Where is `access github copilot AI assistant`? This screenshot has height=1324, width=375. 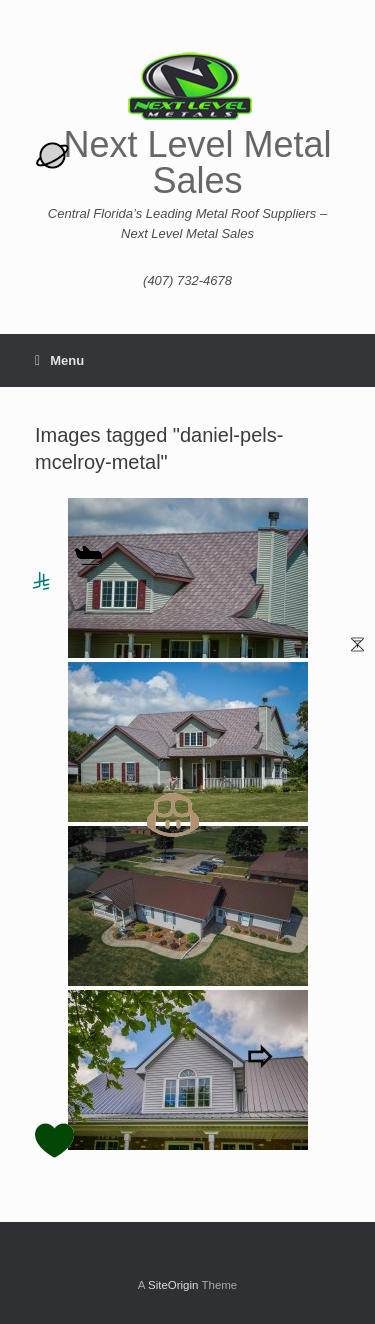 access github copilot AI assistant is located at coordinates (173, 815).